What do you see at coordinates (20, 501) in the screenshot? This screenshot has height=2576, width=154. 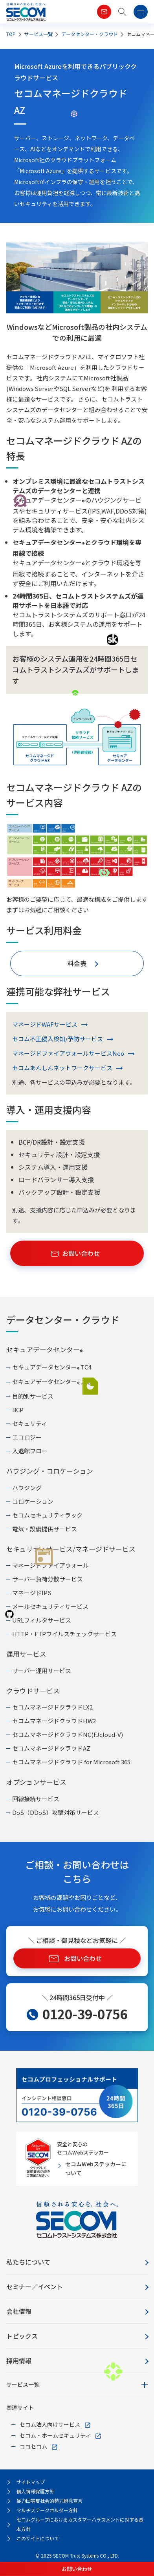 I see `ManageIQ cloud management platform logo` at bounding box center [20, 501].